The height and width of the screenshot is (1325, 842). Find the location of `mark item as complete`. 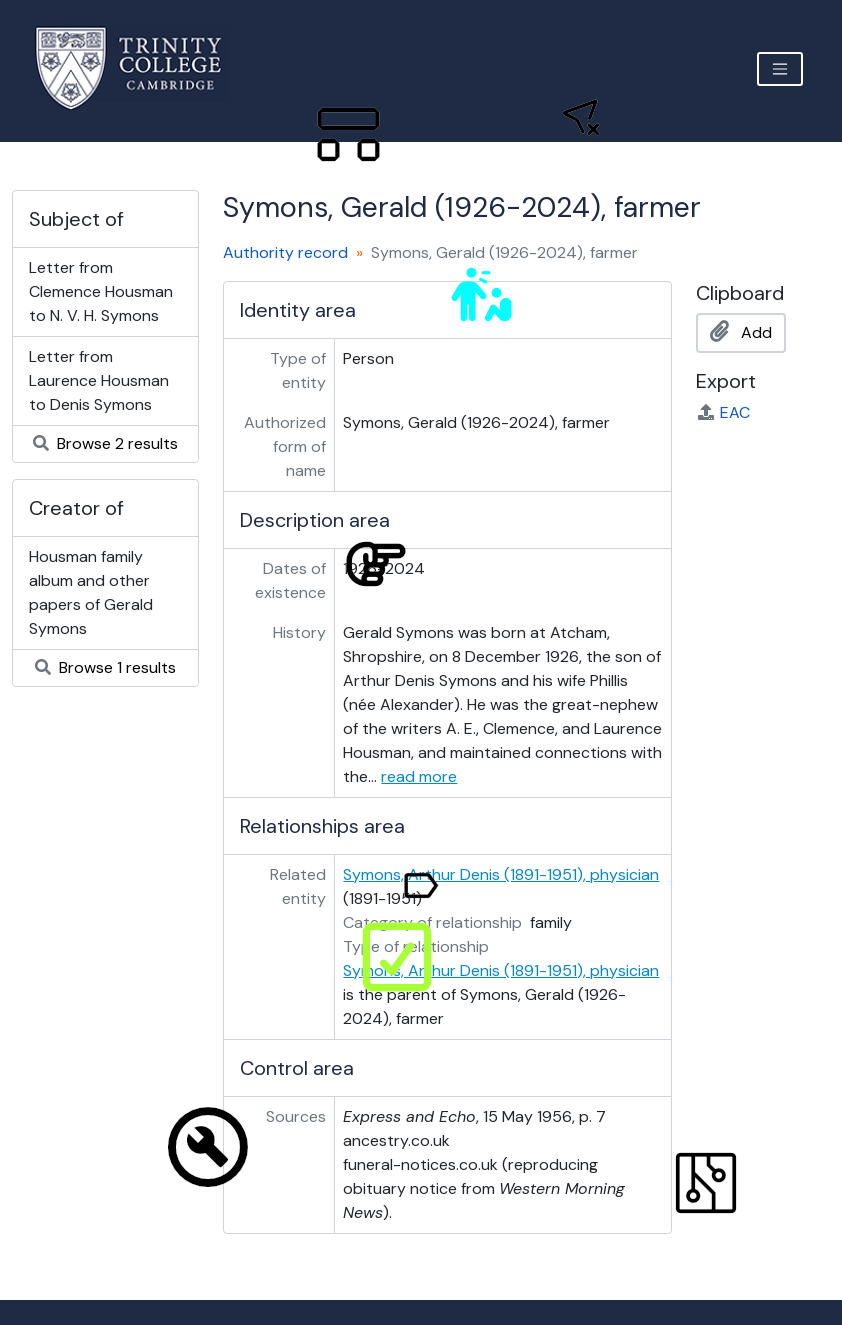

mark item as complete is located at coordinates (397, 957).